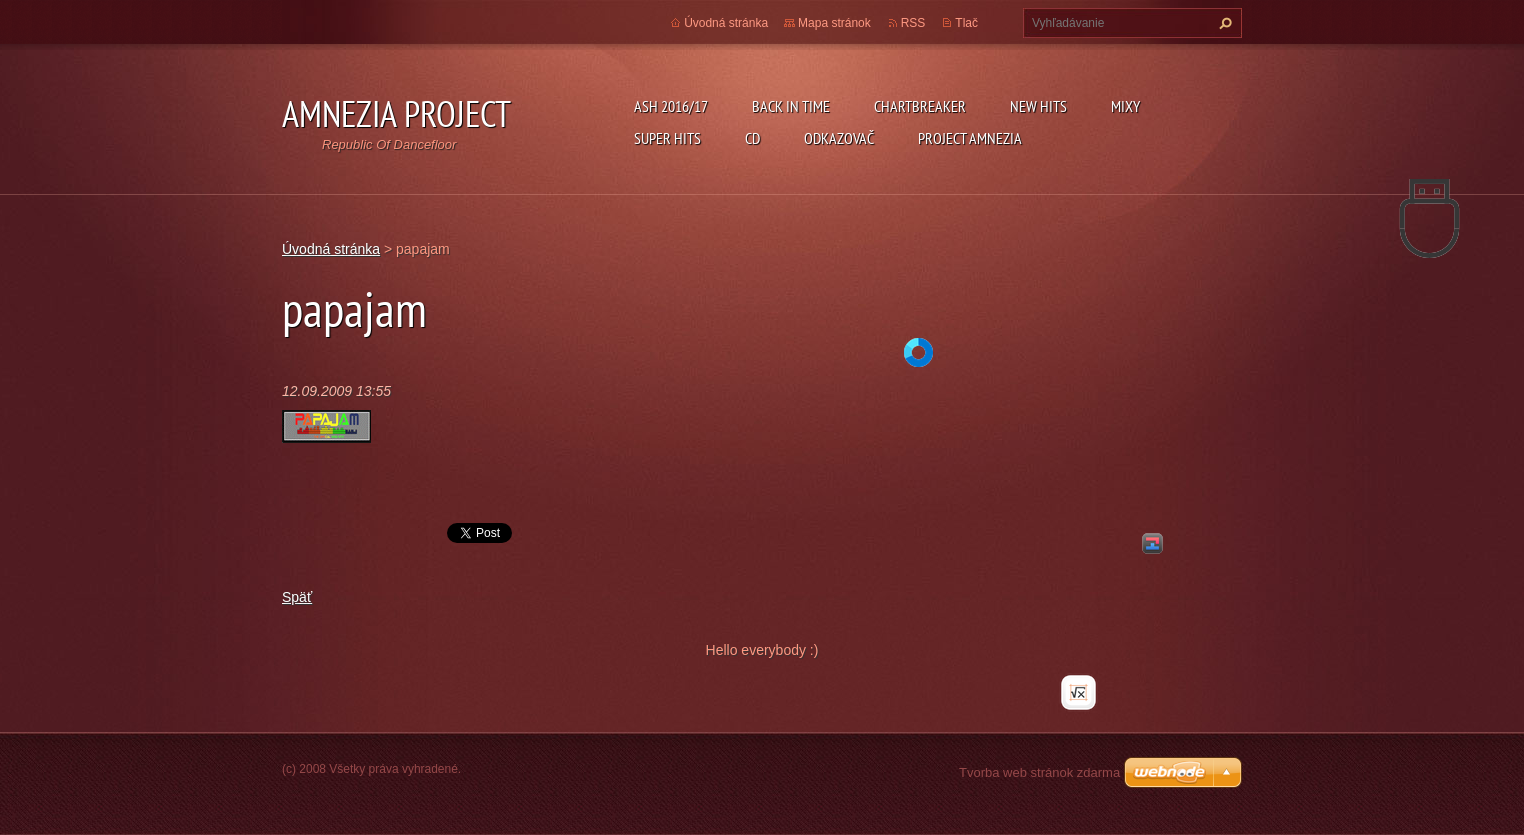 The image size is (1524, 835). I want to click on open productivity app, so click(918, 352).